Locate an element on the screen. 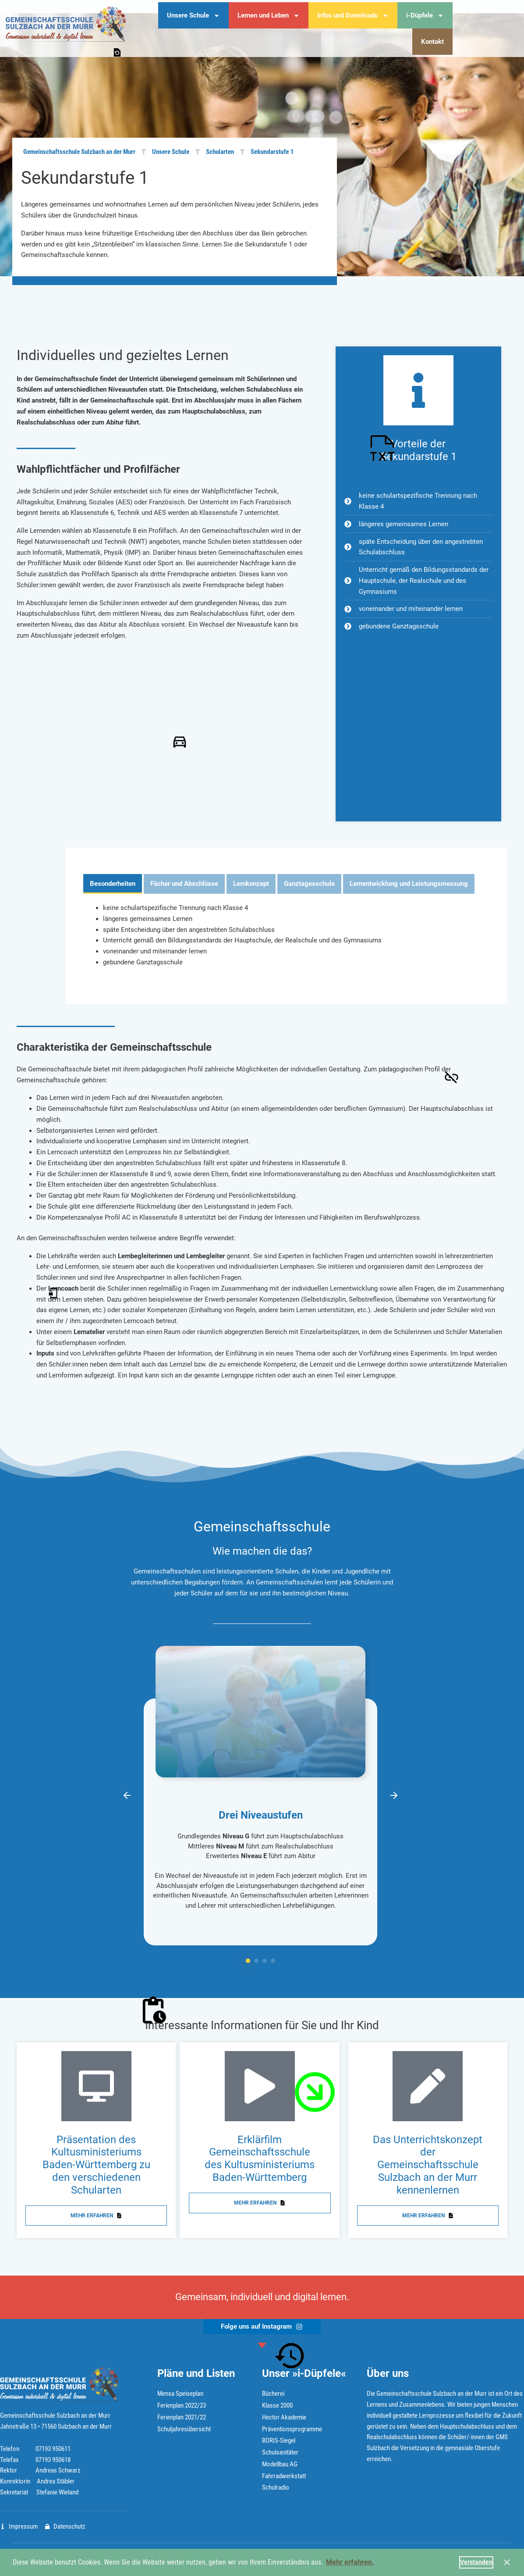 The width and height of the screenshot is (524, 2576). open a text file is located at coordinates (382, 449).